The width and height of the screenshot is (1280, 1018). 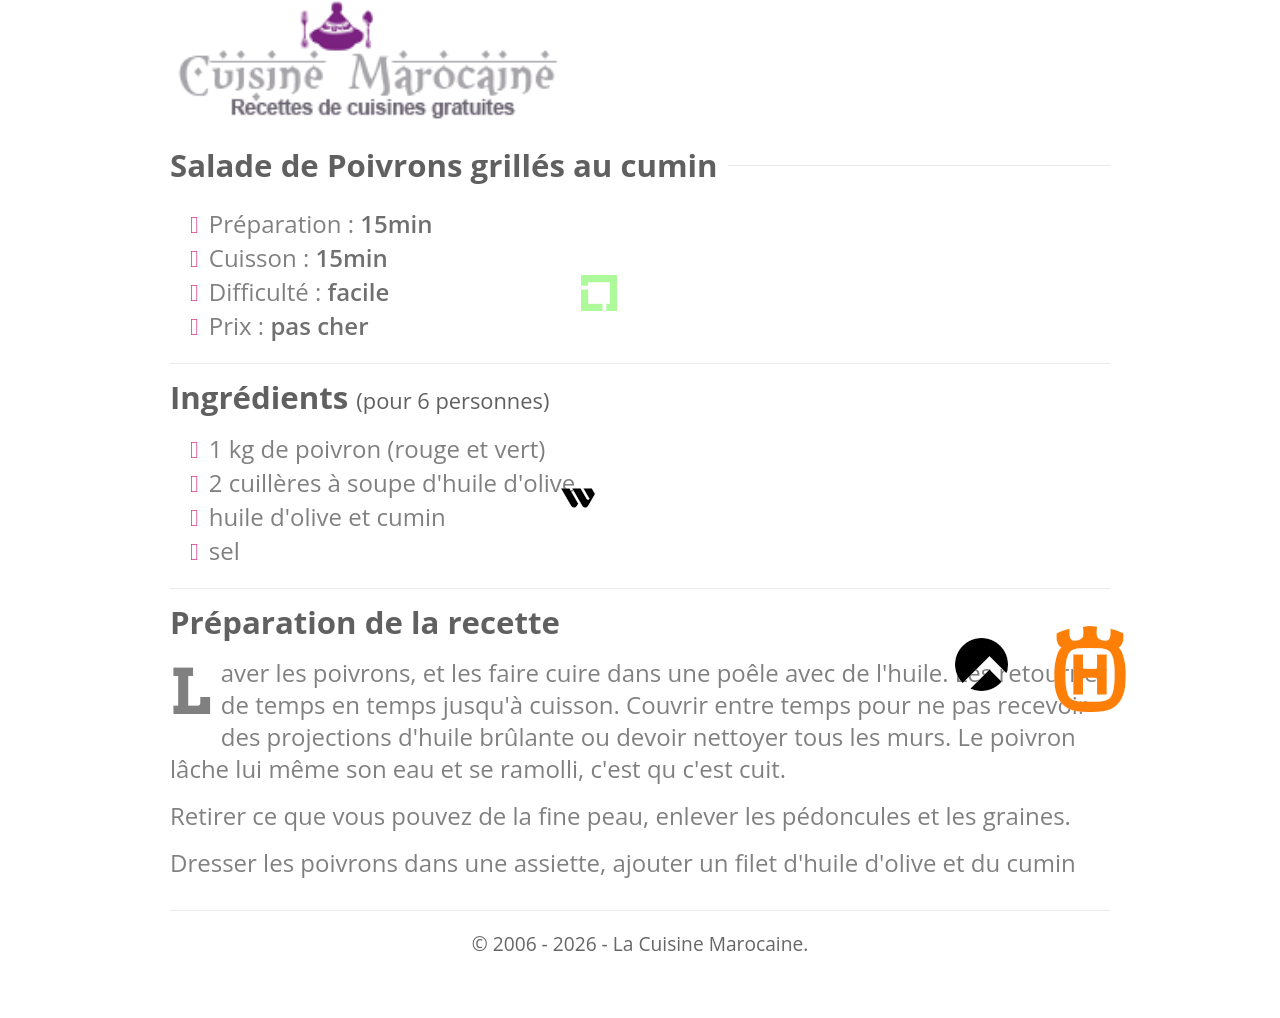 I want to click on linux foundation logo, so click(x=599, y=293).